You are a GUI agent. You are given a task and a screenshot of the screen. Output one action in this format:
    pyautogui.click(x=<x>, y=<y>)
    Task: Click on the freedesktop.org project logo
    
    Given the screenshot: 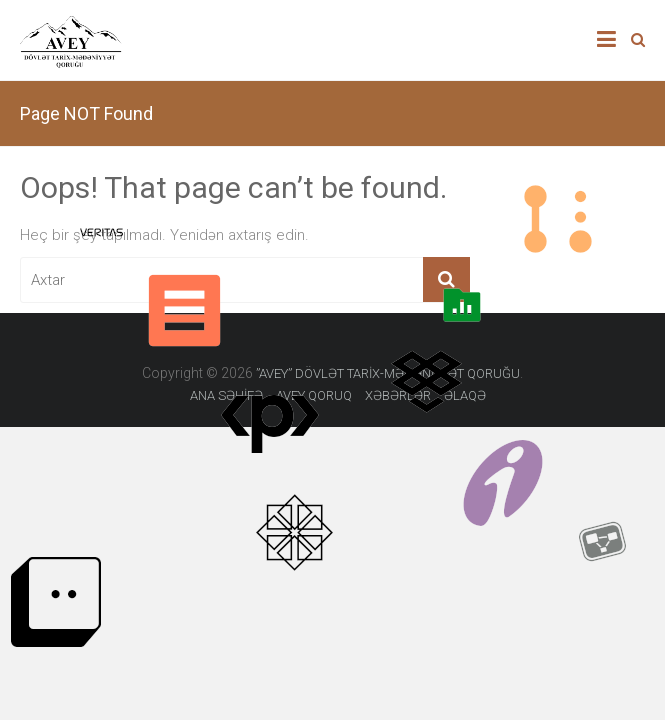 What is the action you would take?
    pyautogui.click(x=602, y=541)
    